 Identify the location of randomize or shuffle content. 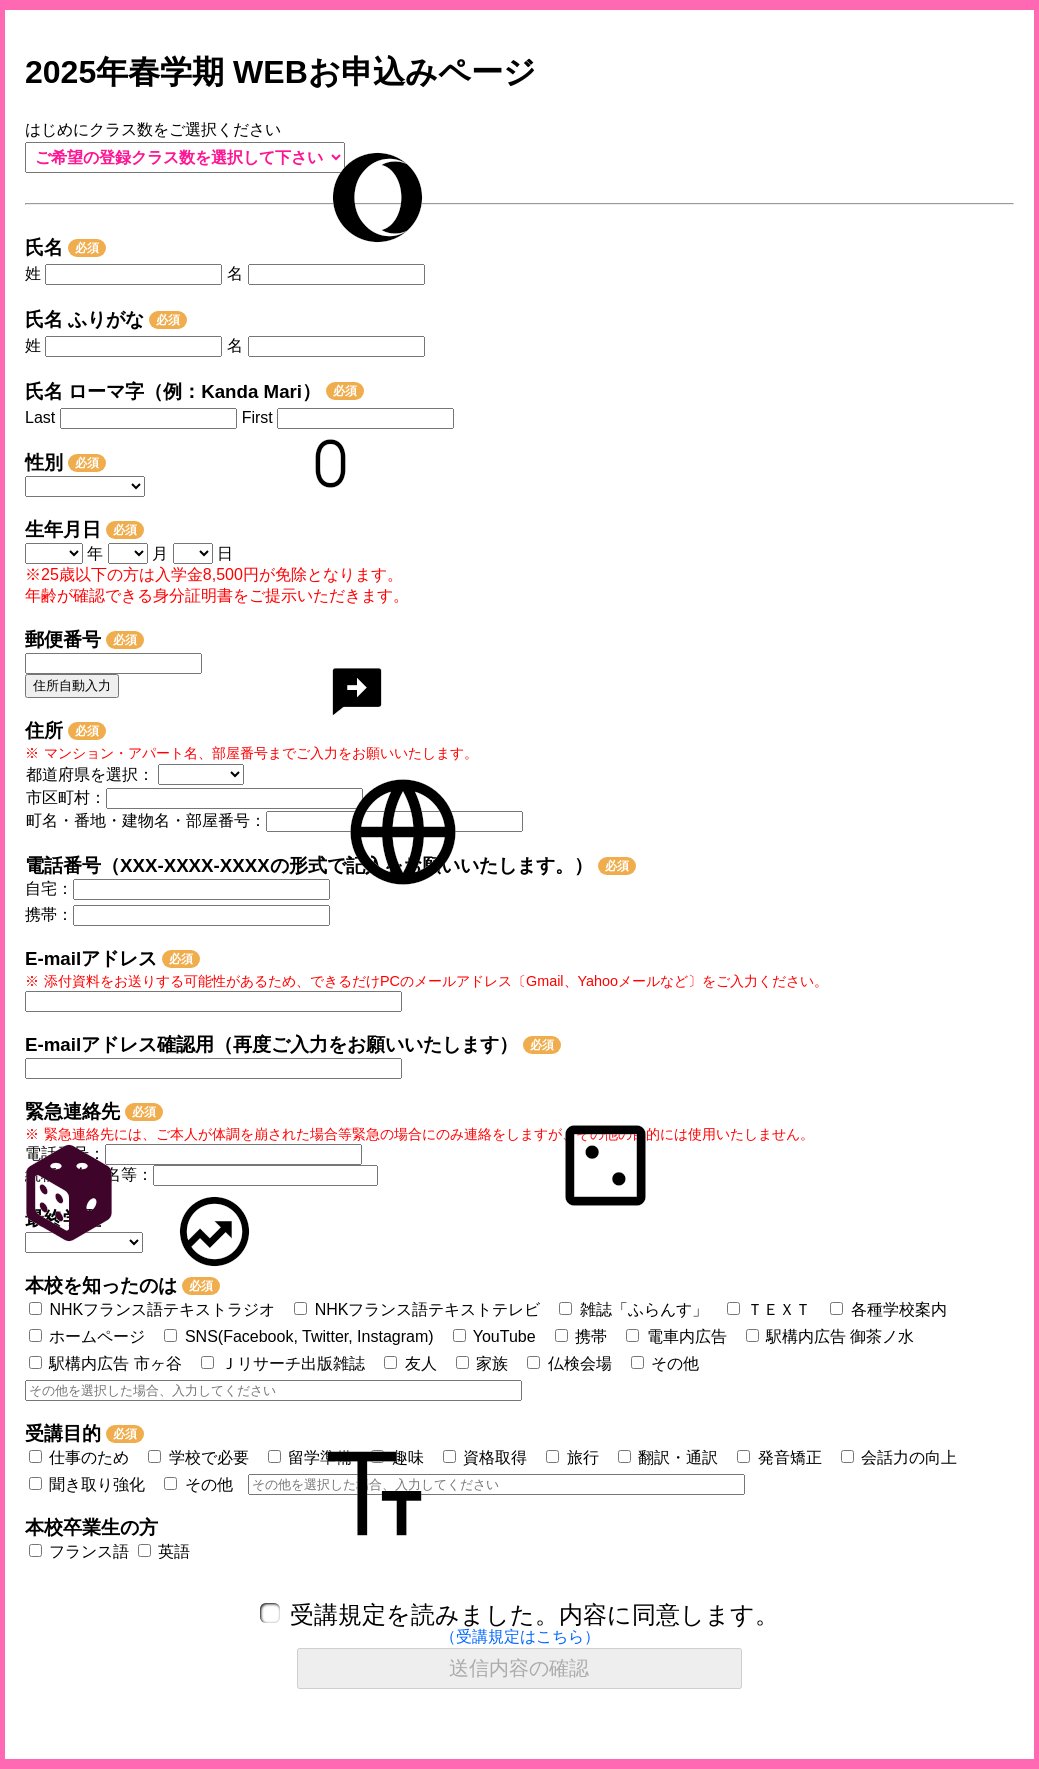
(69, 1193).